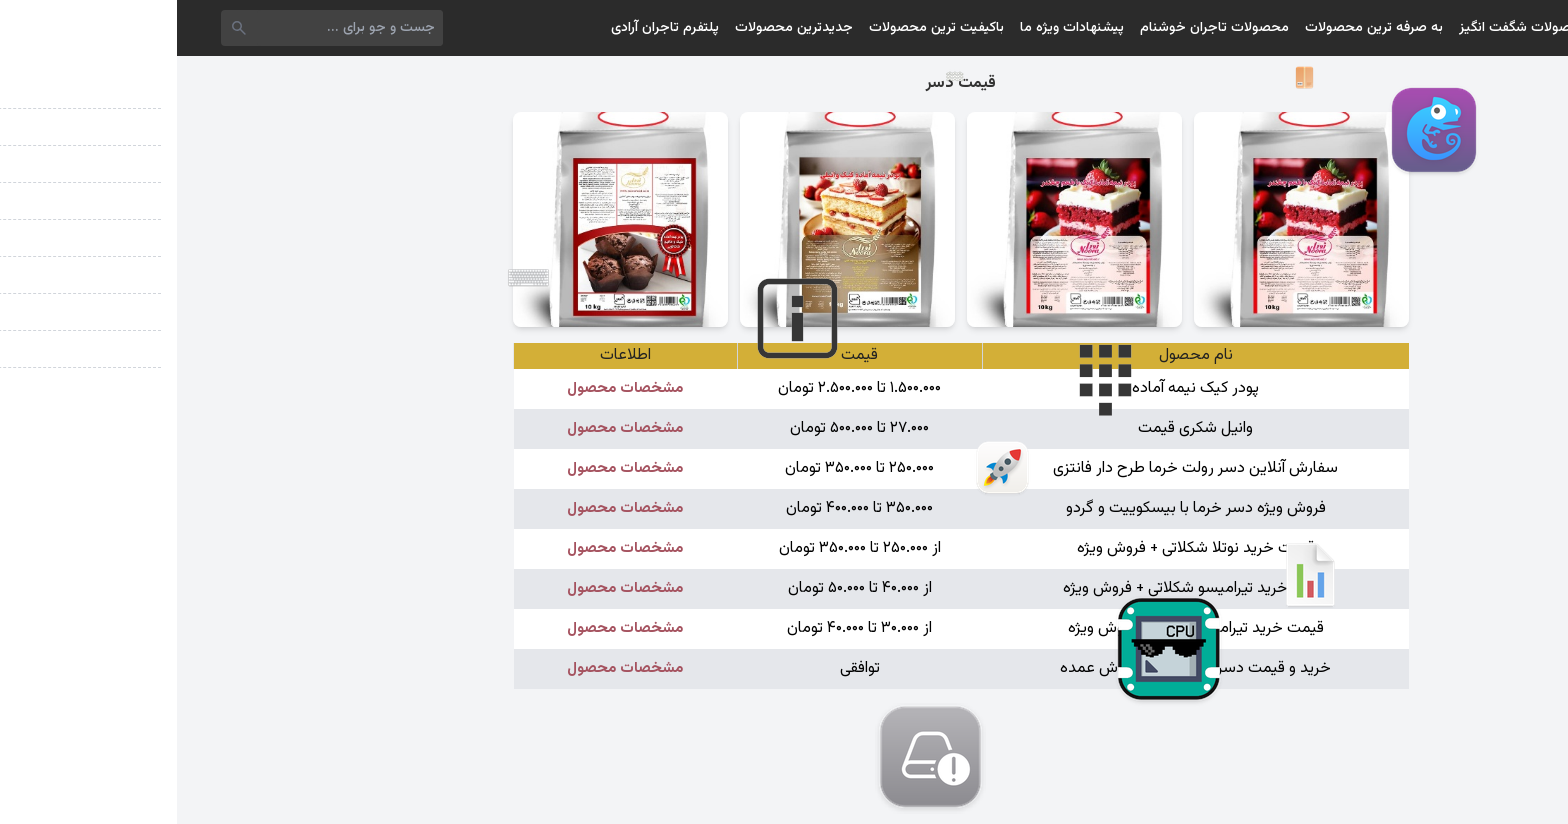  What do you see at coordinates (1002, 467) in the screenshot?
I see `launch ibus typing booster input method` at bounding box center [1002, 467].